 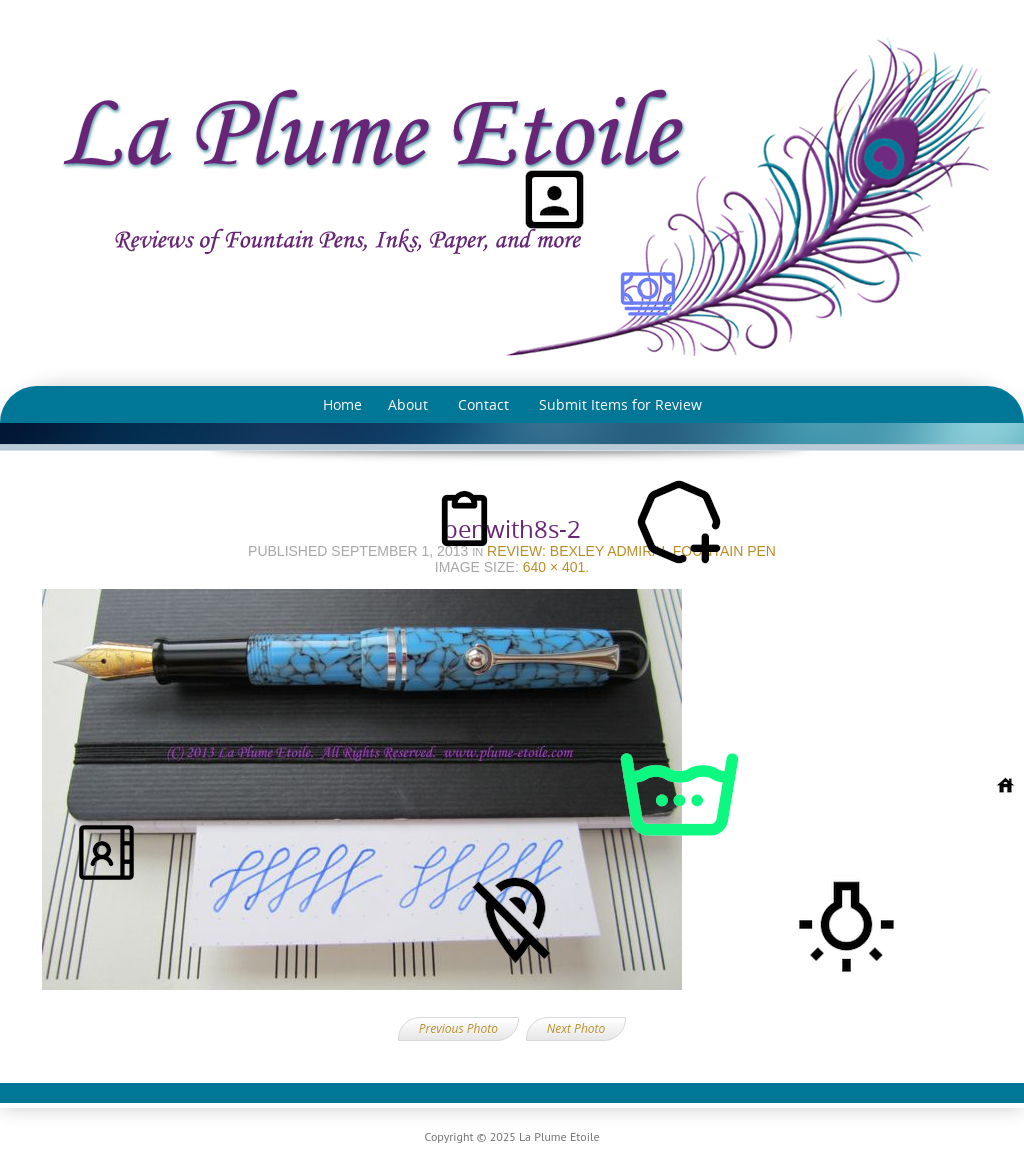 I want to click on add a new warning or alert, so click(x=679, y=522).